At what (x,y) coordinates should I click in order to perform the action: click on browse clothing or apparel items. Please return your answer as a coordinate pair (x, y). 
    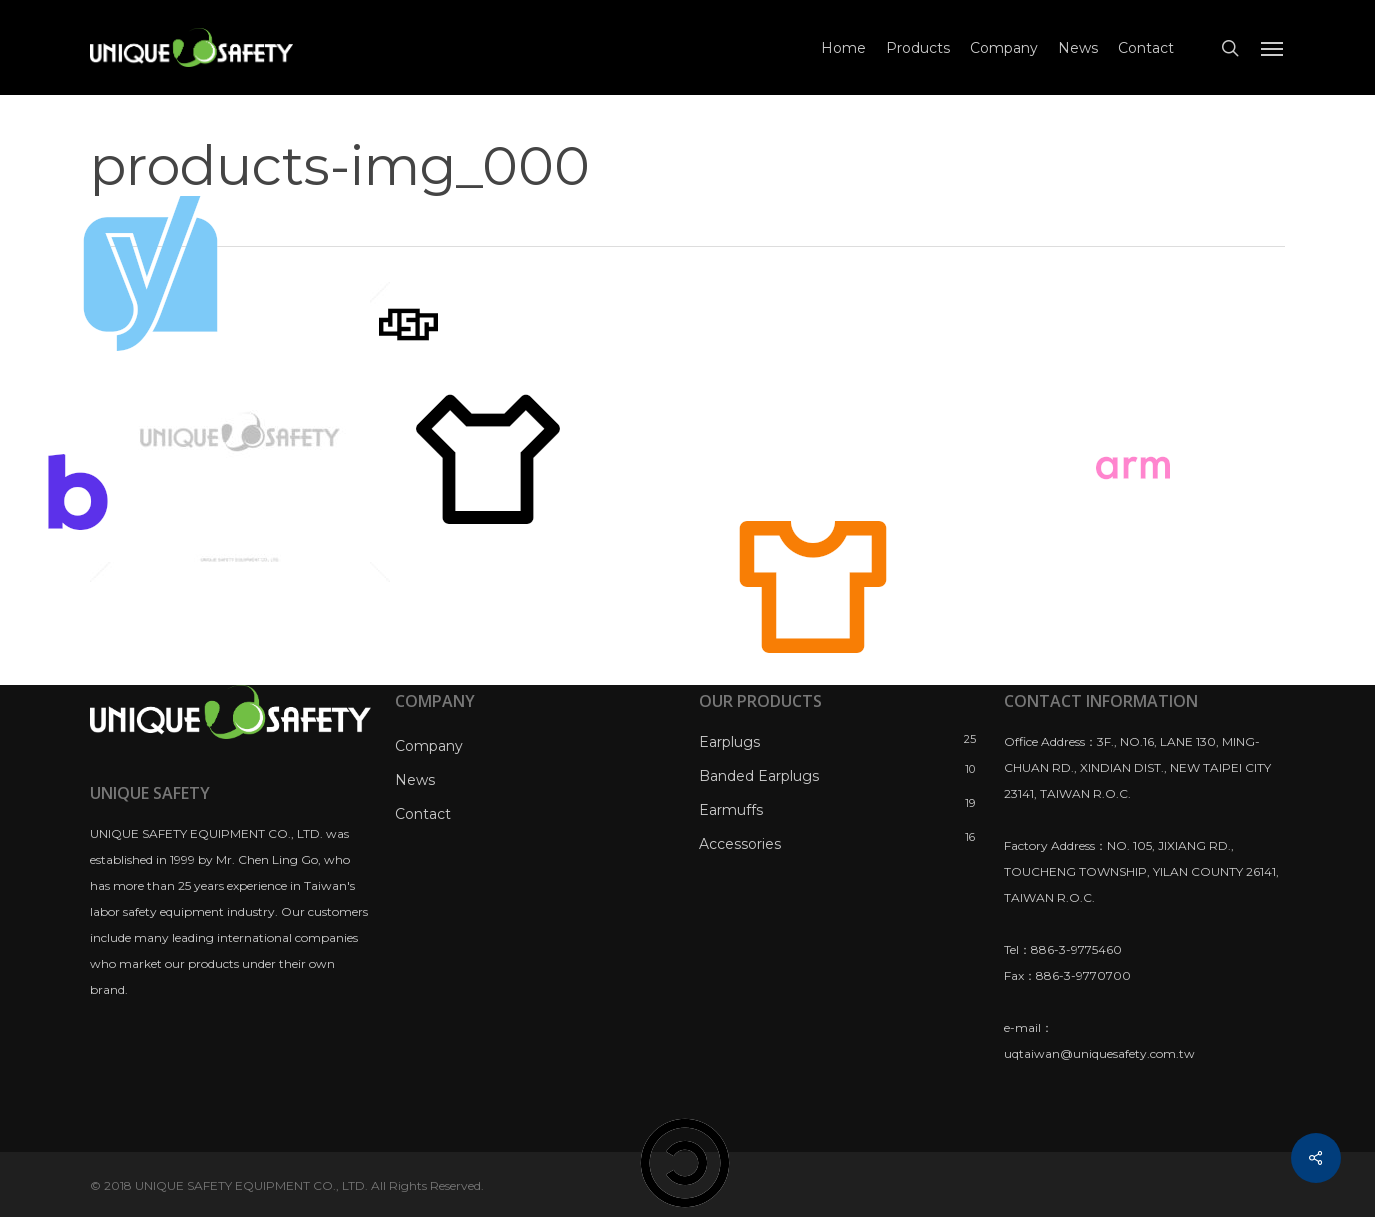
    Looking at the image, I should click on (488, 459).